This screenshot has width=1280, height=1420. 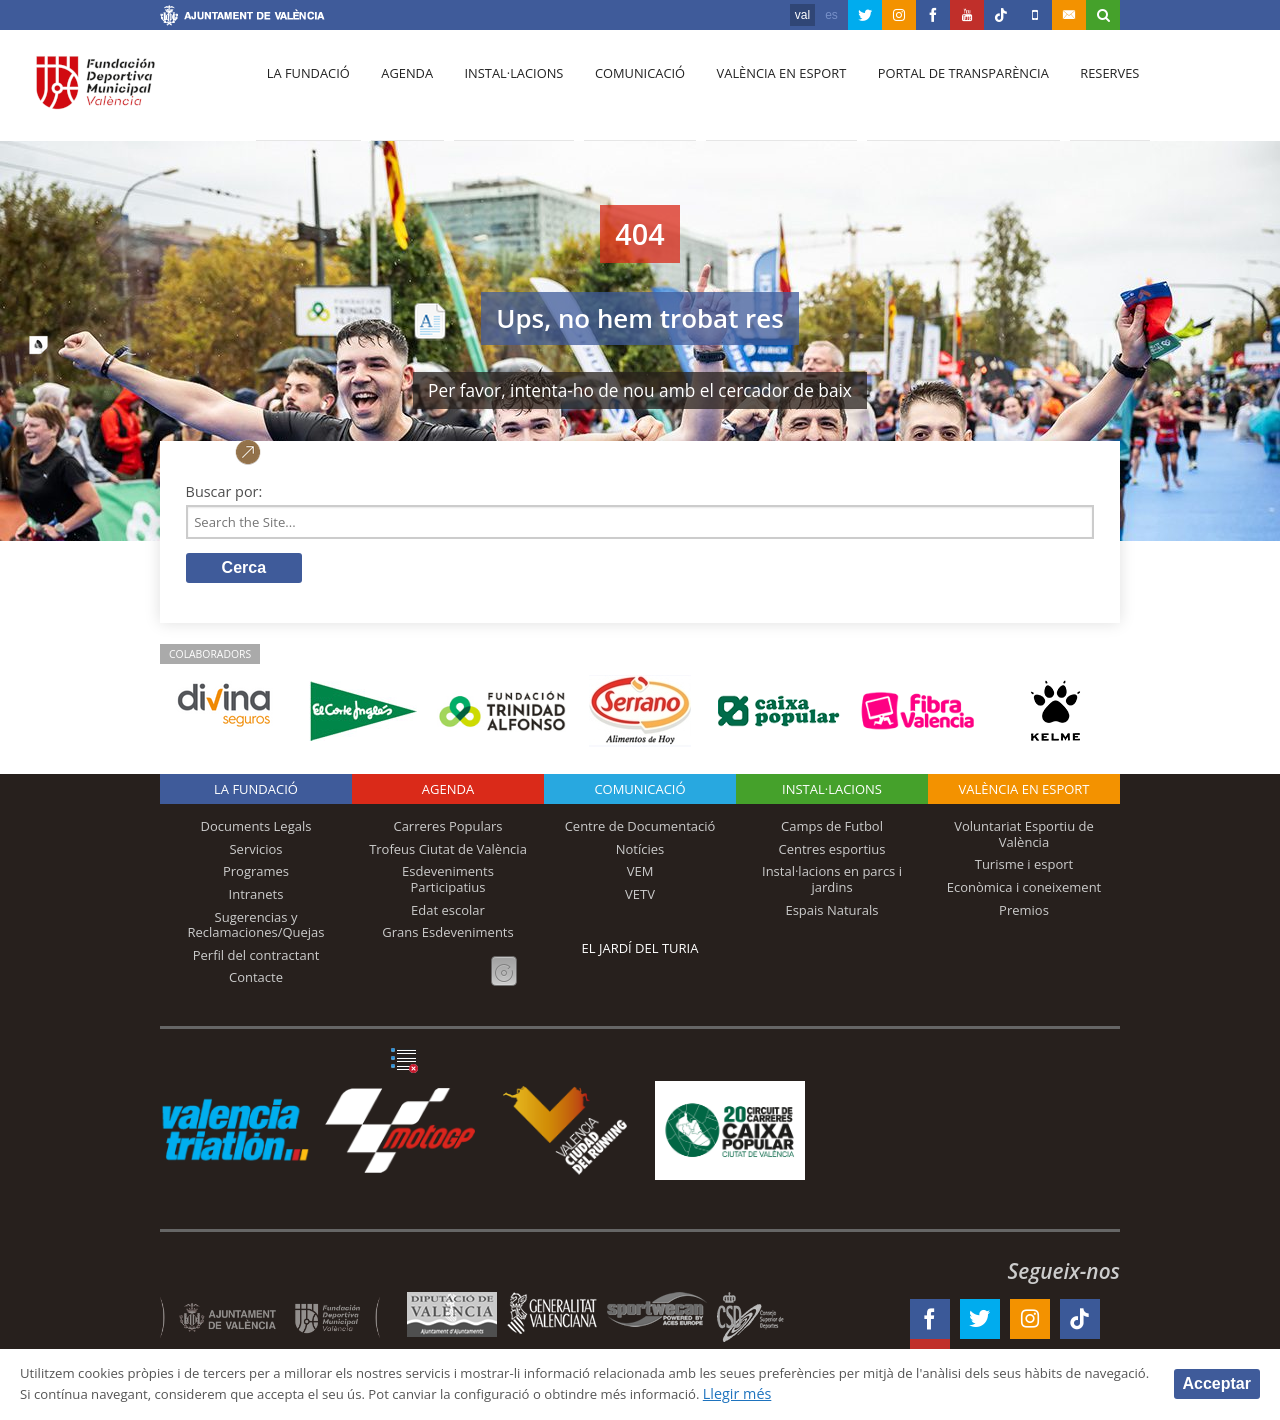 I want to click on indicates a symbolic link or shortcut to another file, so click(x=248, y=452).